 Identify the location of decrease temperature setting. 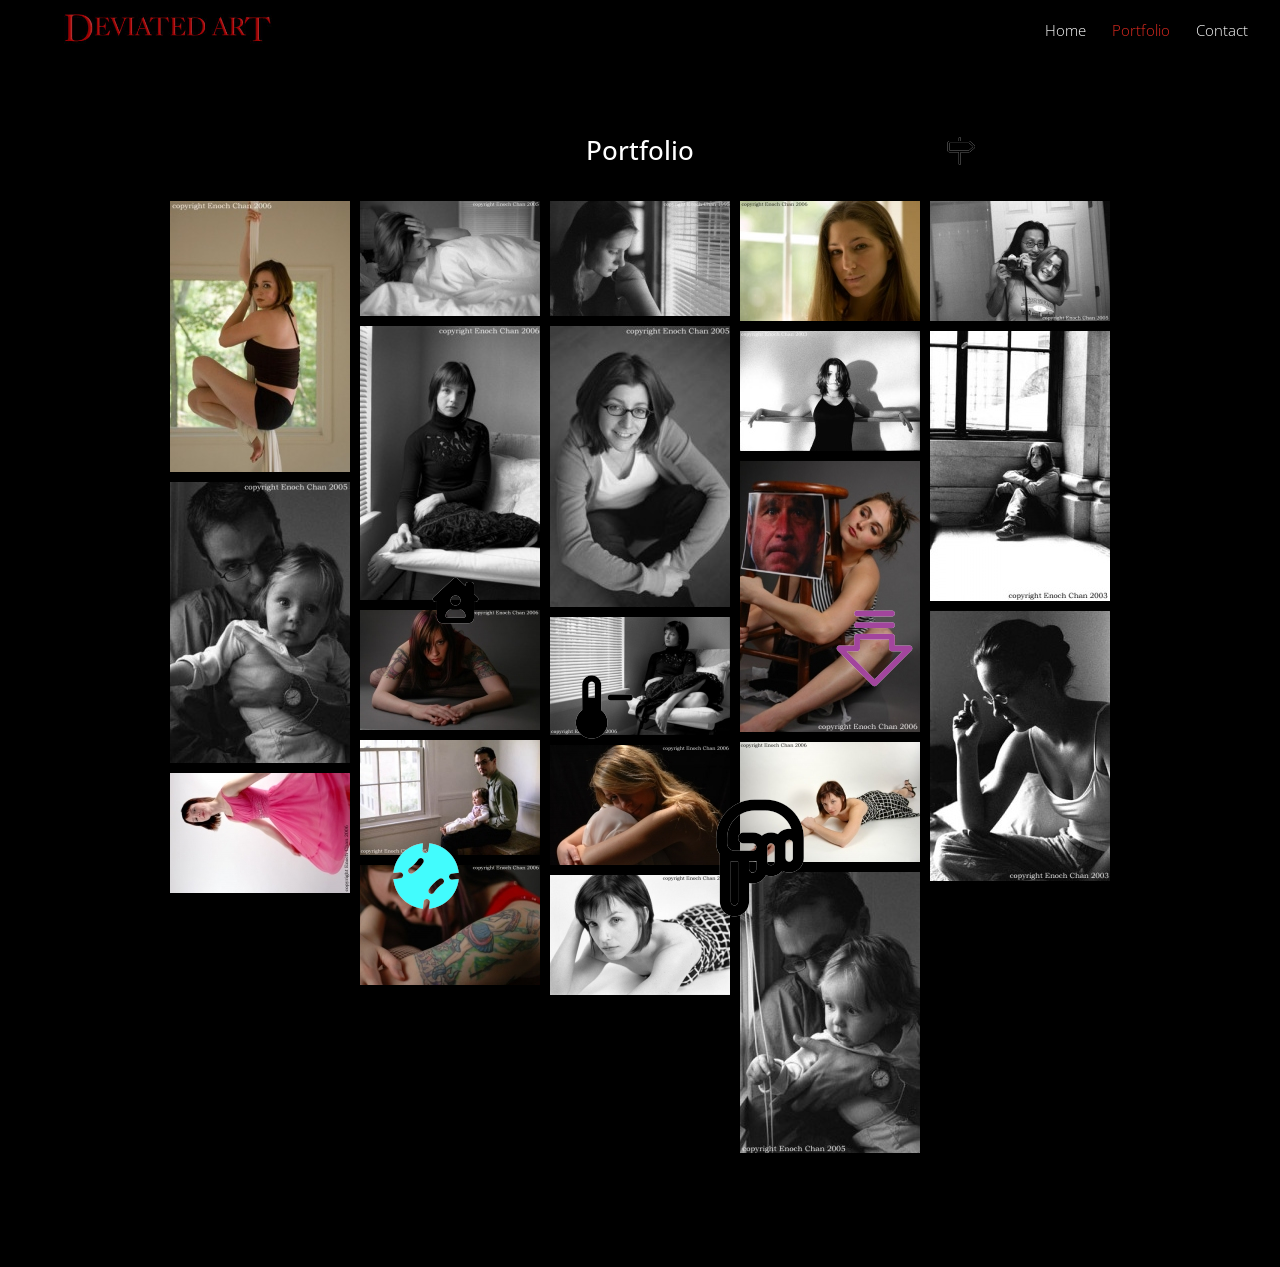
(598, 707).